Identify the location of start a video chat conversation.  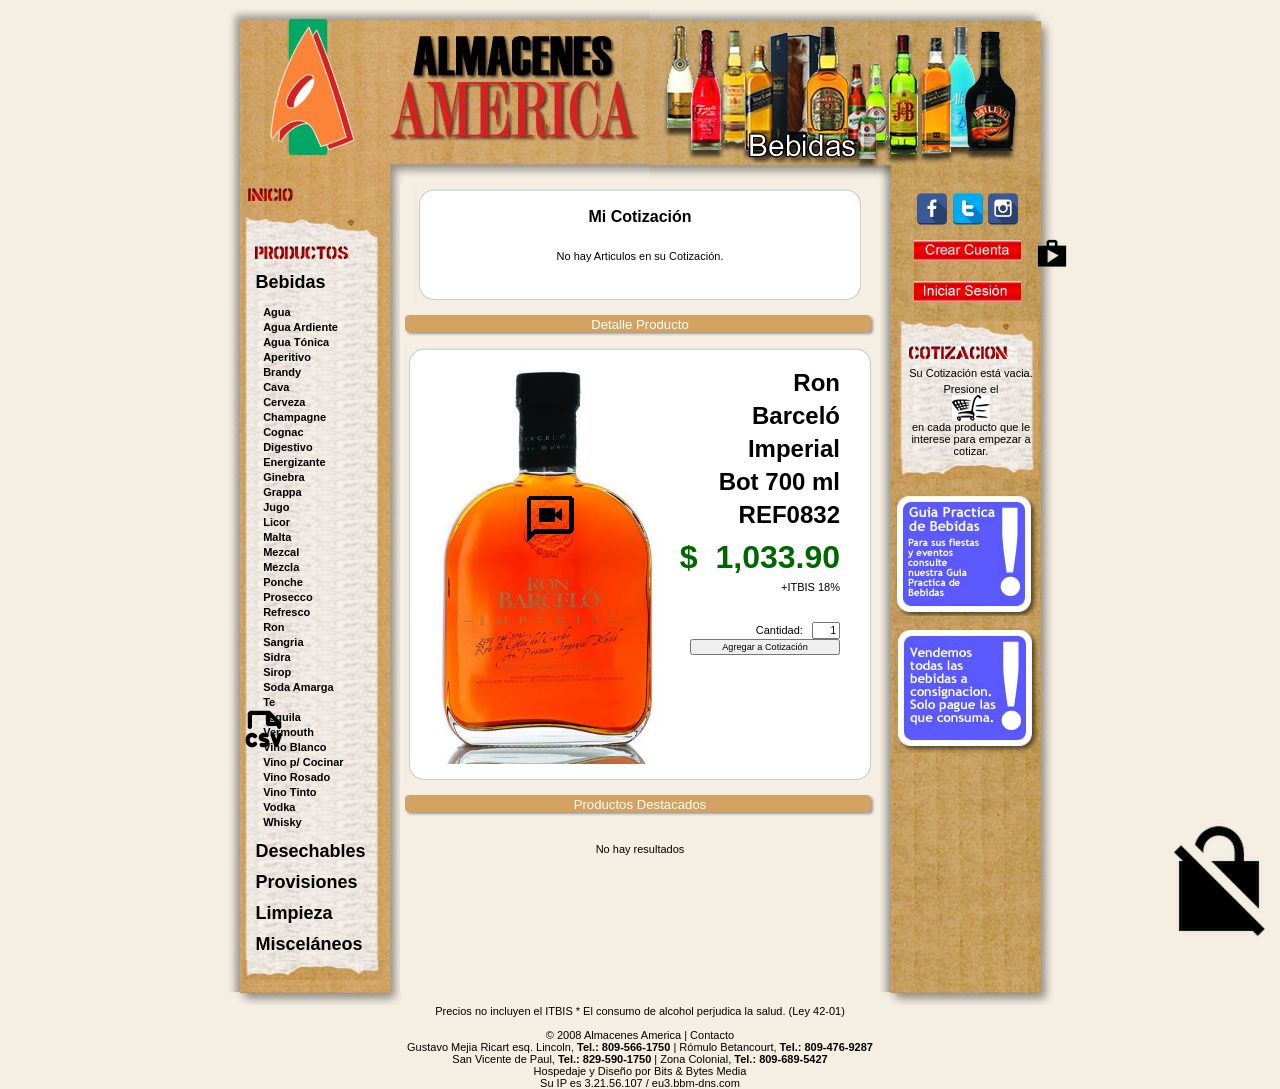
(550, 519).